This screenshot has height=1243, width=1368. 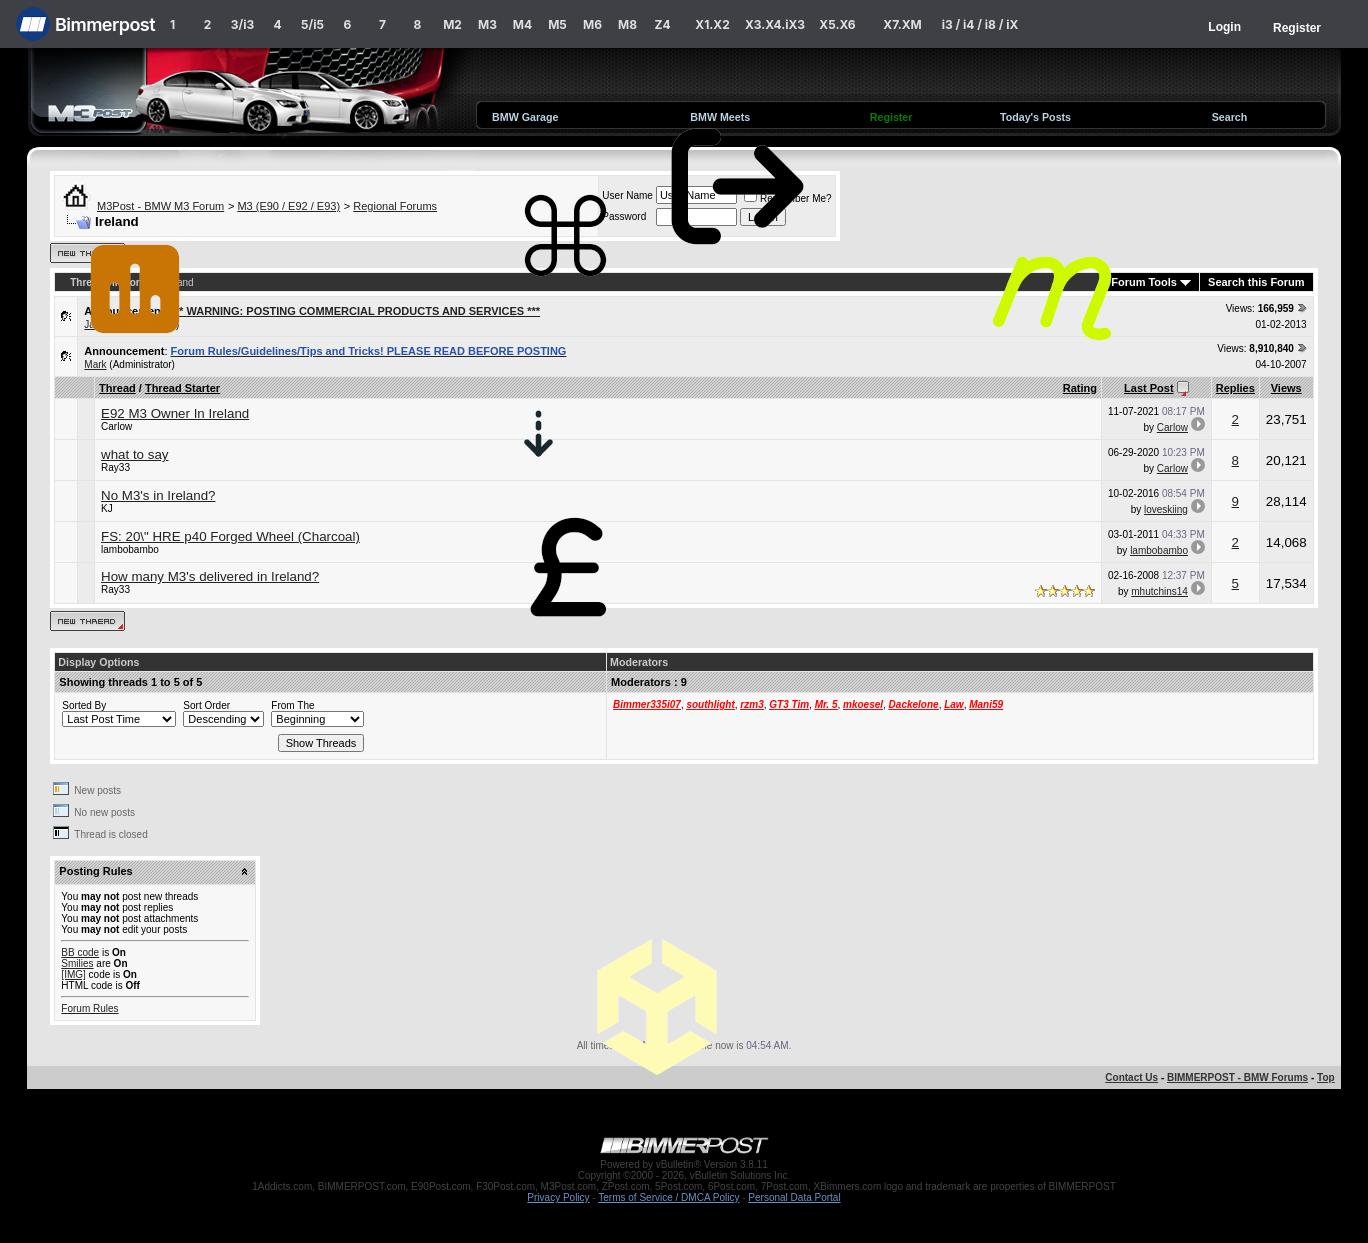 What do you see at coordinates (737, 186) in the screenshot?
I see `sign out of your account` at bounding box center [737, 186].